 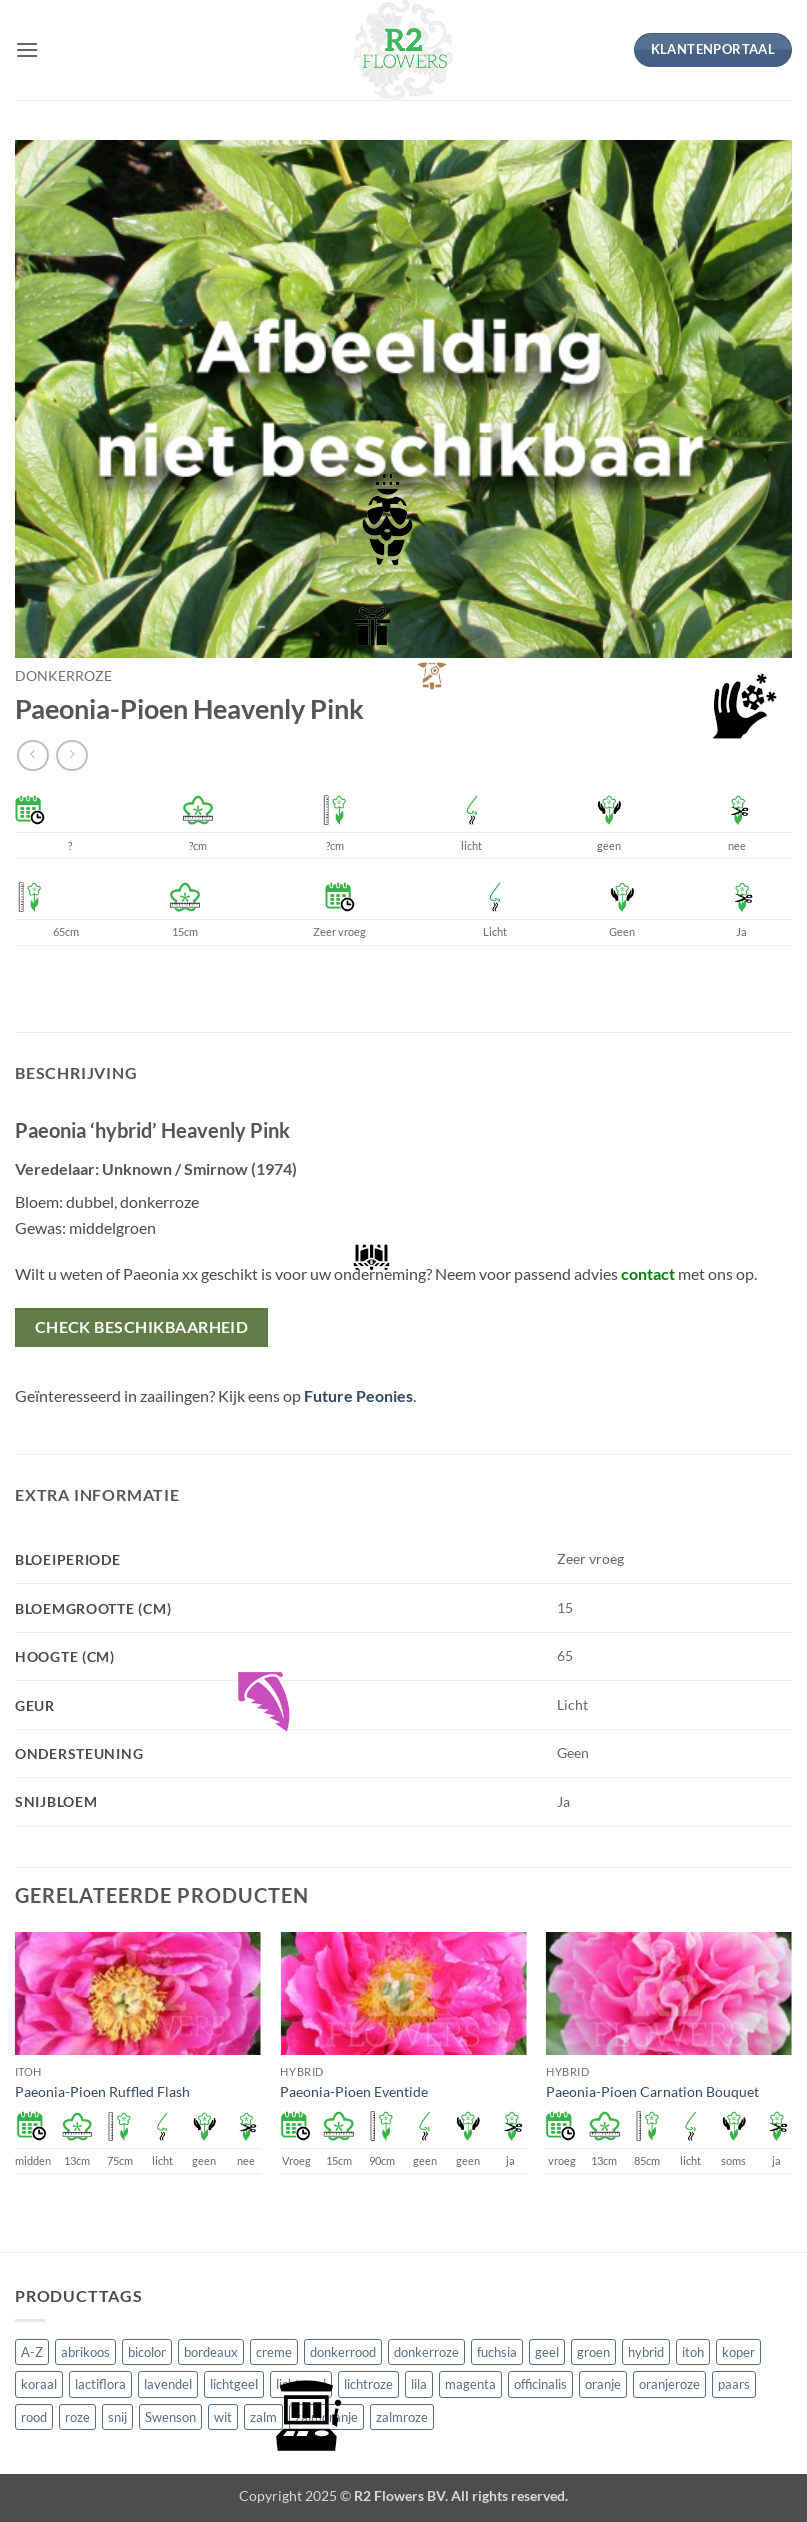 I want to click on select dwarf king character or class, so click(x=371, y=1256).